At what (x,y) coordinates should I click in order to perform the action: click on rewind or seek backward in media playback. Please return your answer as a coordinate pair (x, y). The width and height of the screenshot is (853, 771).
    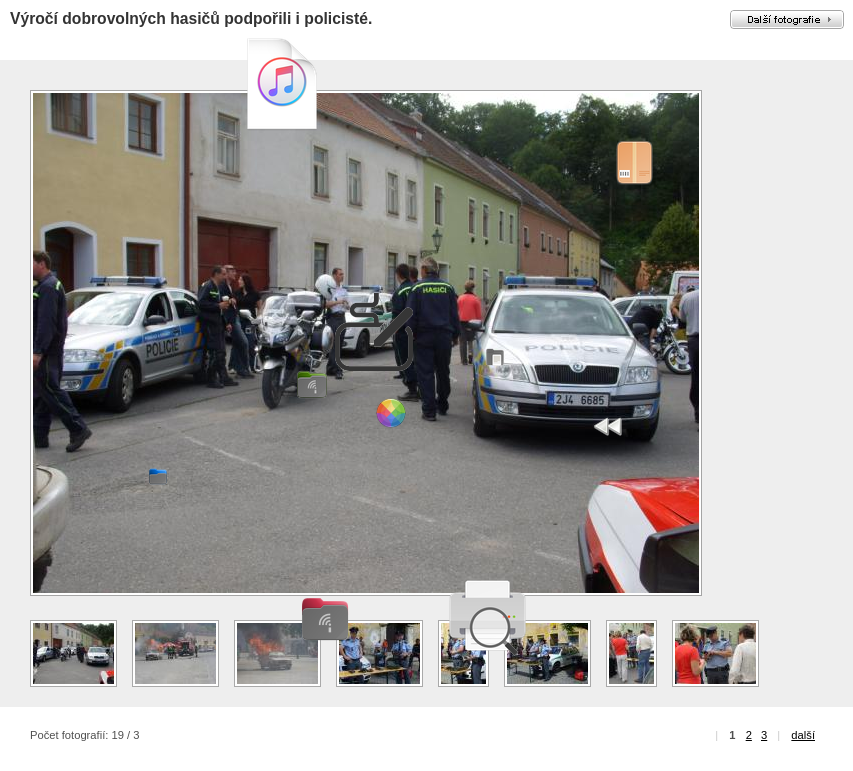
    Looking at the image, I should click on (607, 426).